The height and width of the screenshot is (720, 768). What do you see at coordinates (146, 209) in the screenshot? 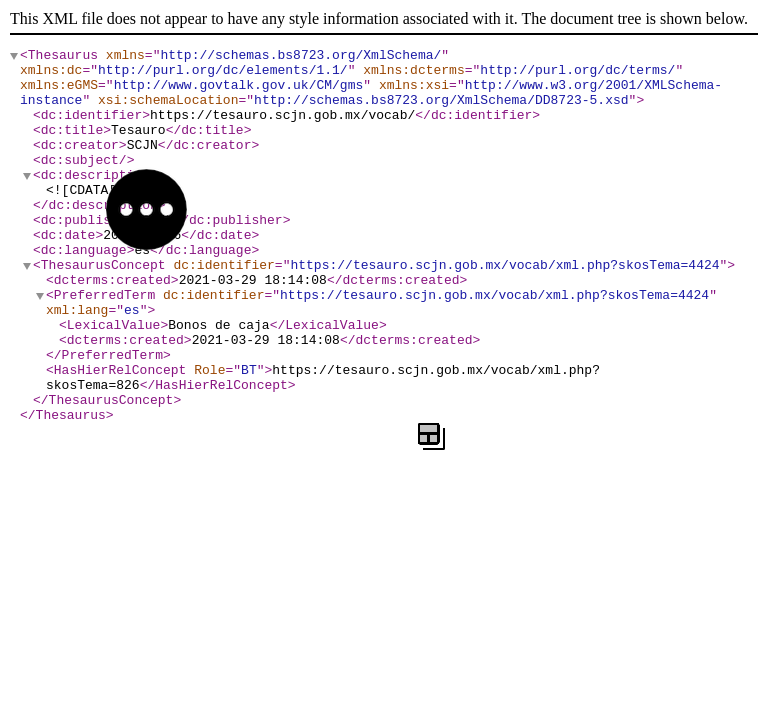
I see `indicates a pending or in-progress status` at bounding box center [146, 209].